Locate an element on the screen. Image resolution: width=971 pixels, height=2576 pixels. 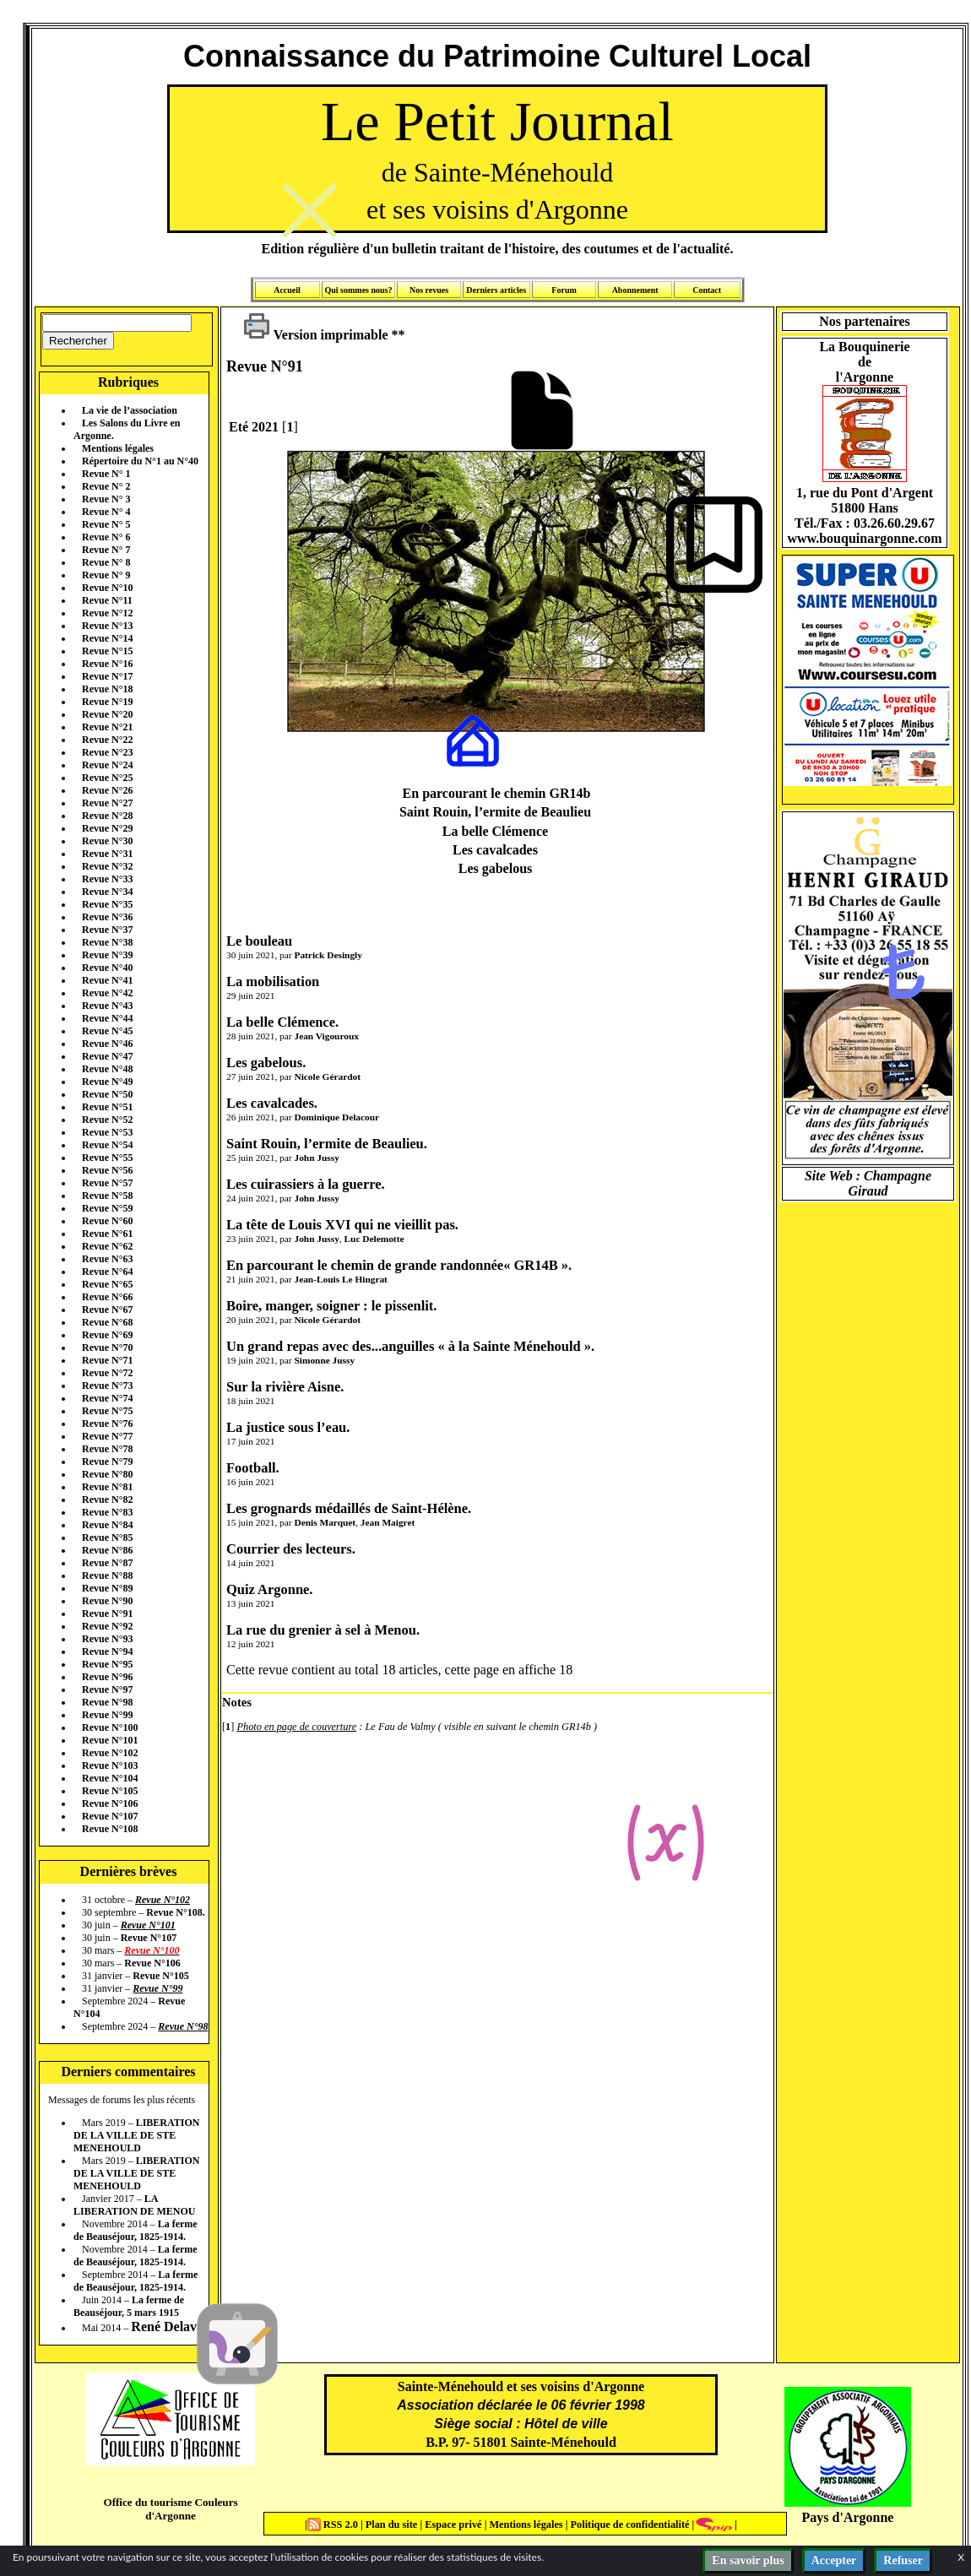
open google home app is located at coordinates (473, 740).